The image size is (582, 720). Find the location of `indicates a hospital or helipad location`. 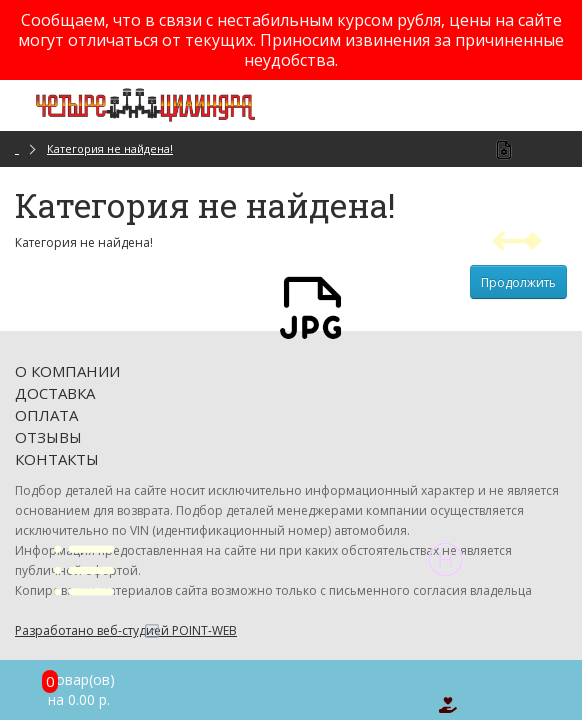

indicates a hospital or helipad location is located at coordinates (445, 559).